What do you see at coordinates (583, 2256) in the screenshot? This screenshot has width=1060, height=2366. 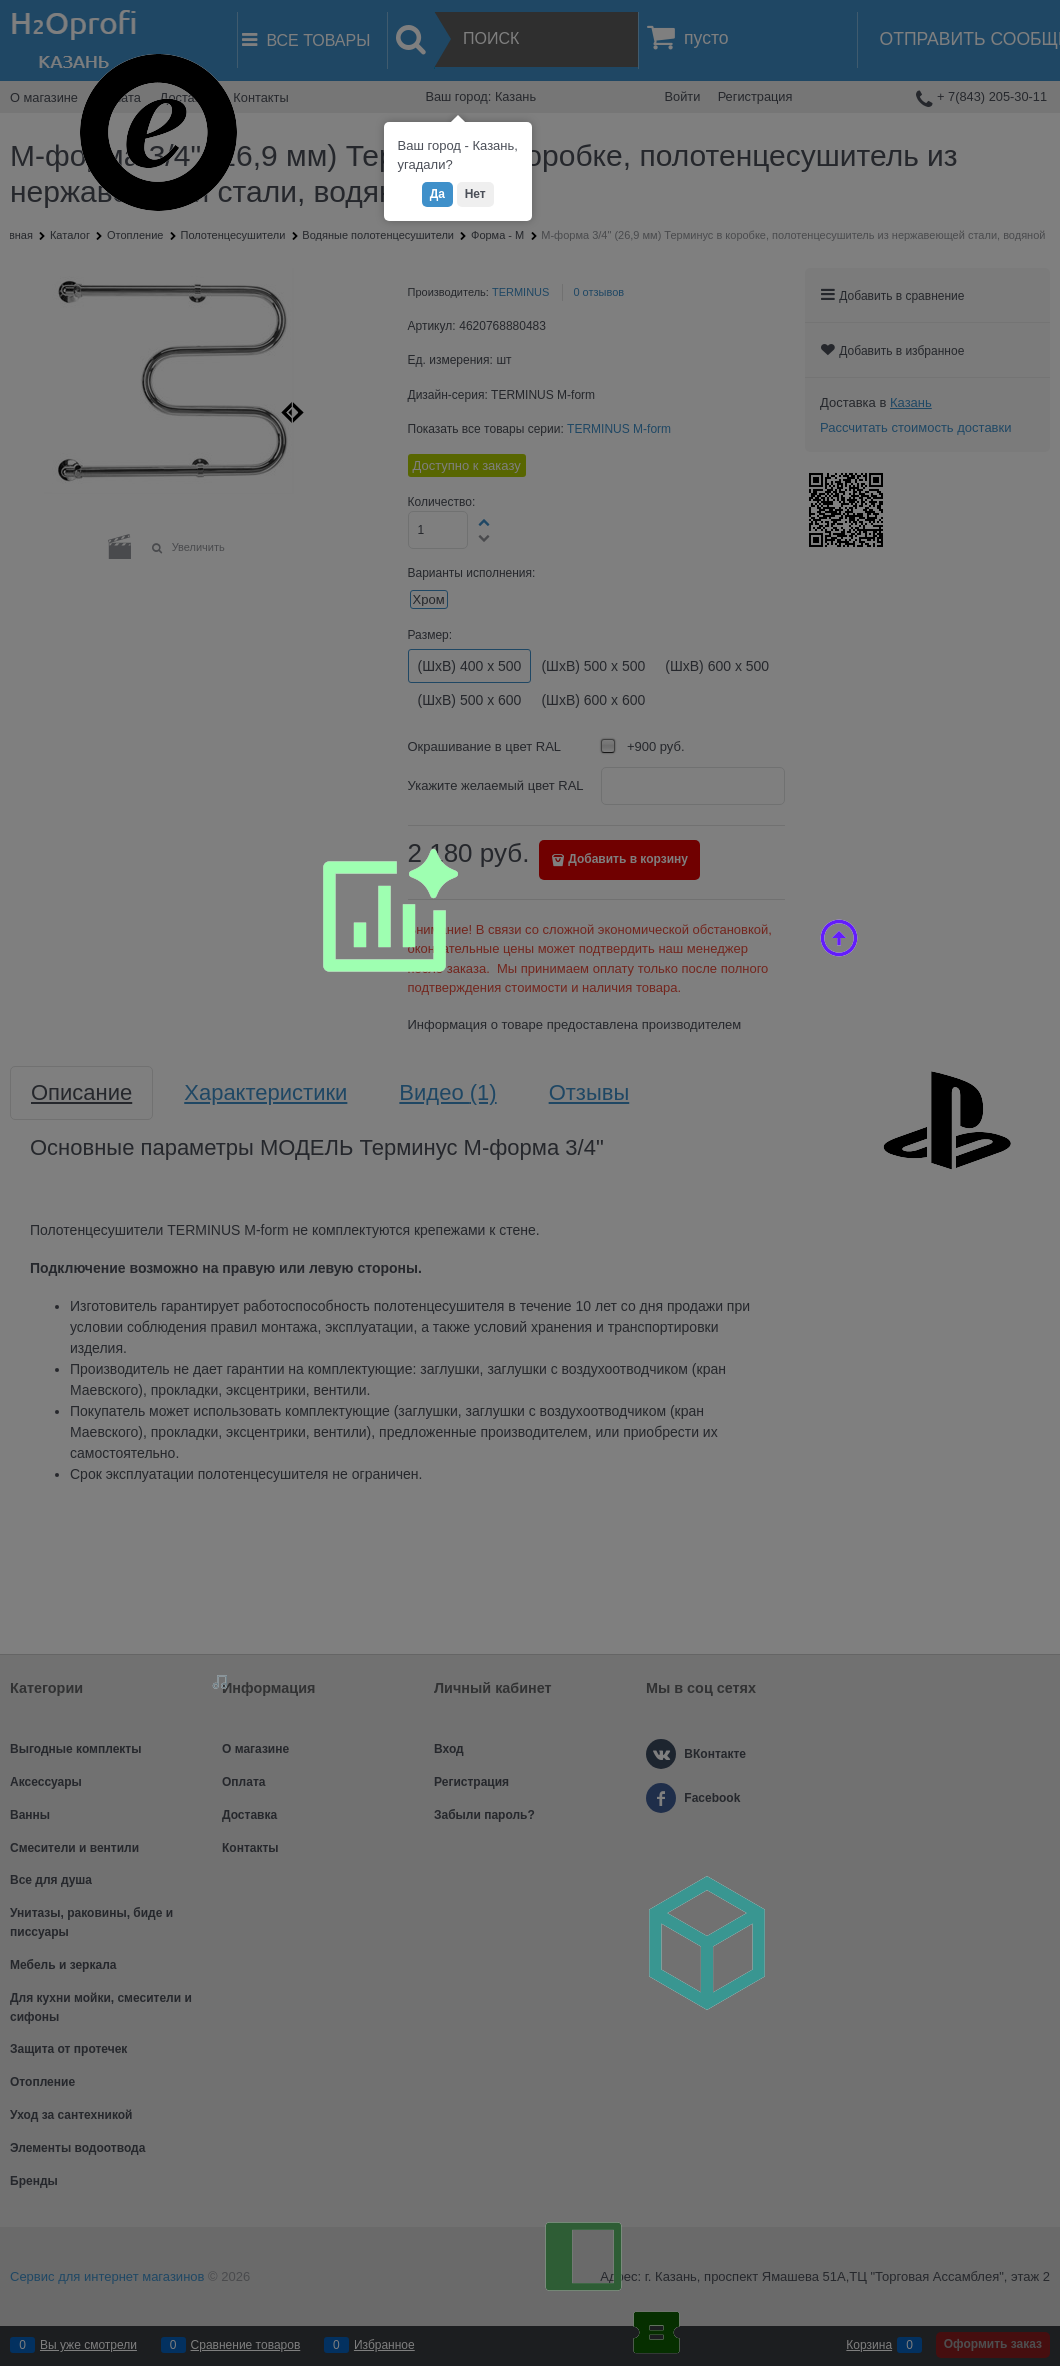 I see `toggle the sidebar panel` at bounding box center [583, 2256].